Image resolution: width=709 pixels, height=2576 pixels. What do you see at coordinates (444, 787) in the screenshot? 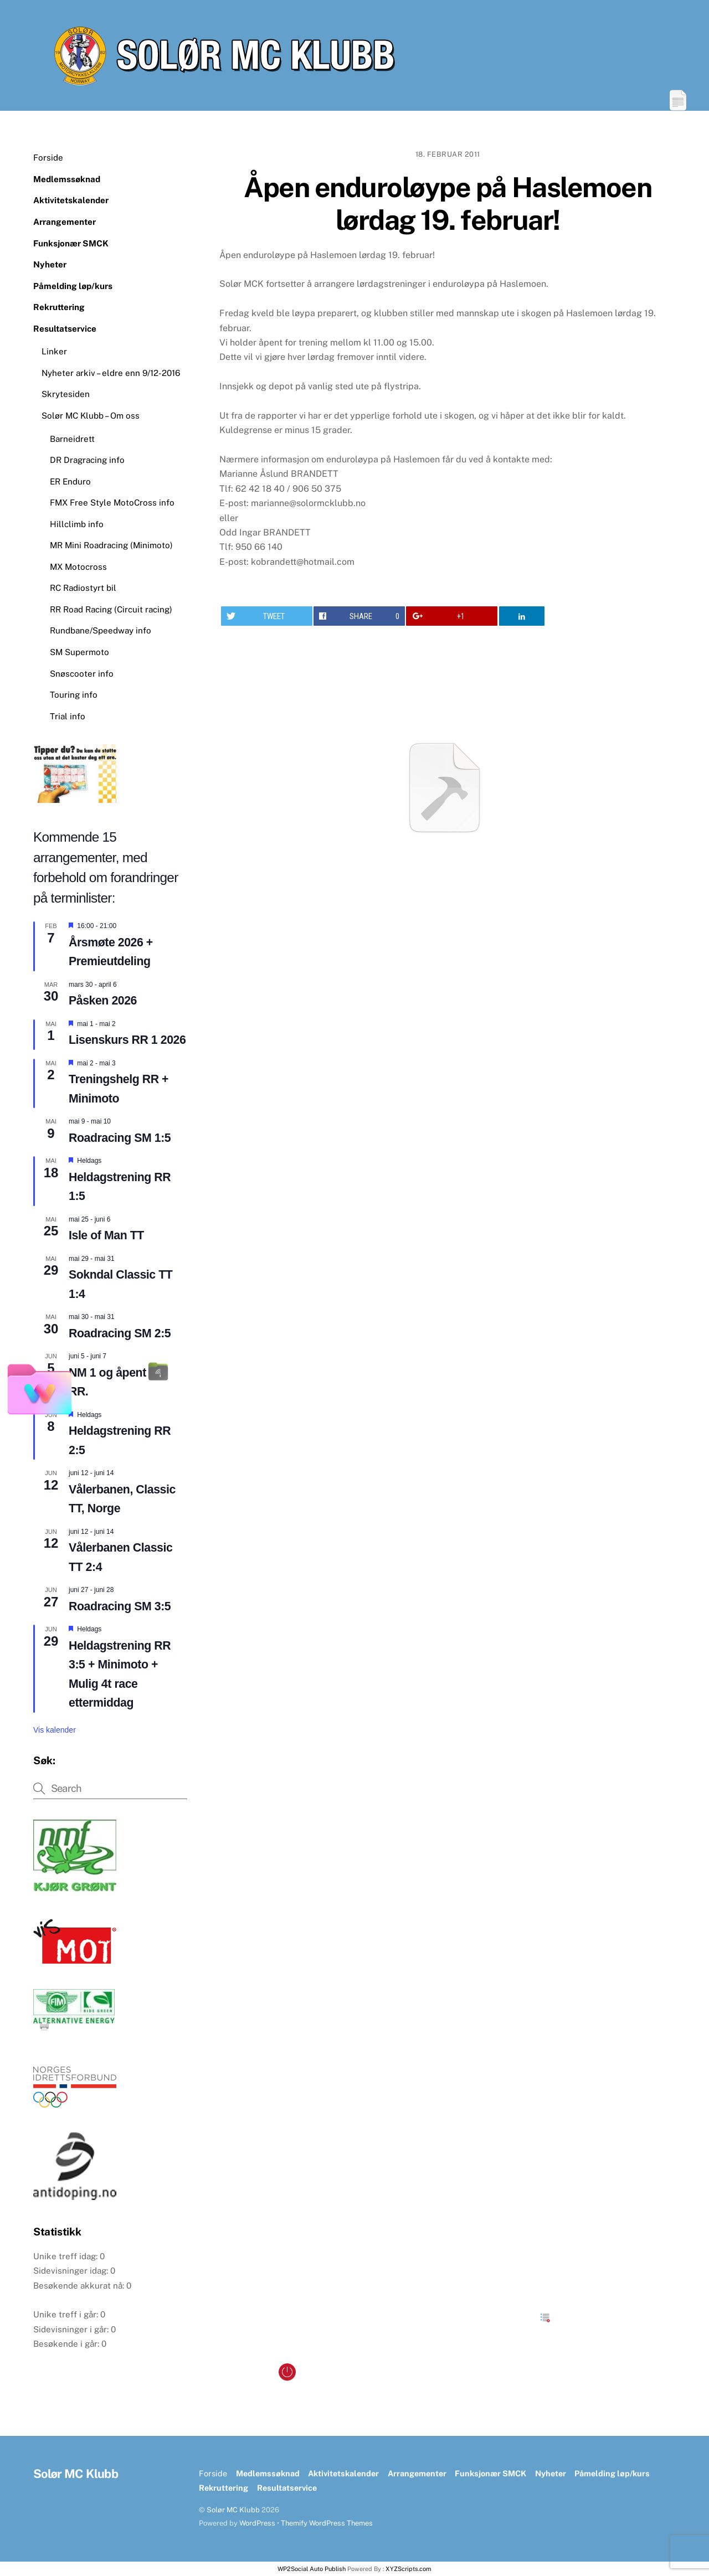
I see `makefile document used for build automation` at bounding box center [444, 787].